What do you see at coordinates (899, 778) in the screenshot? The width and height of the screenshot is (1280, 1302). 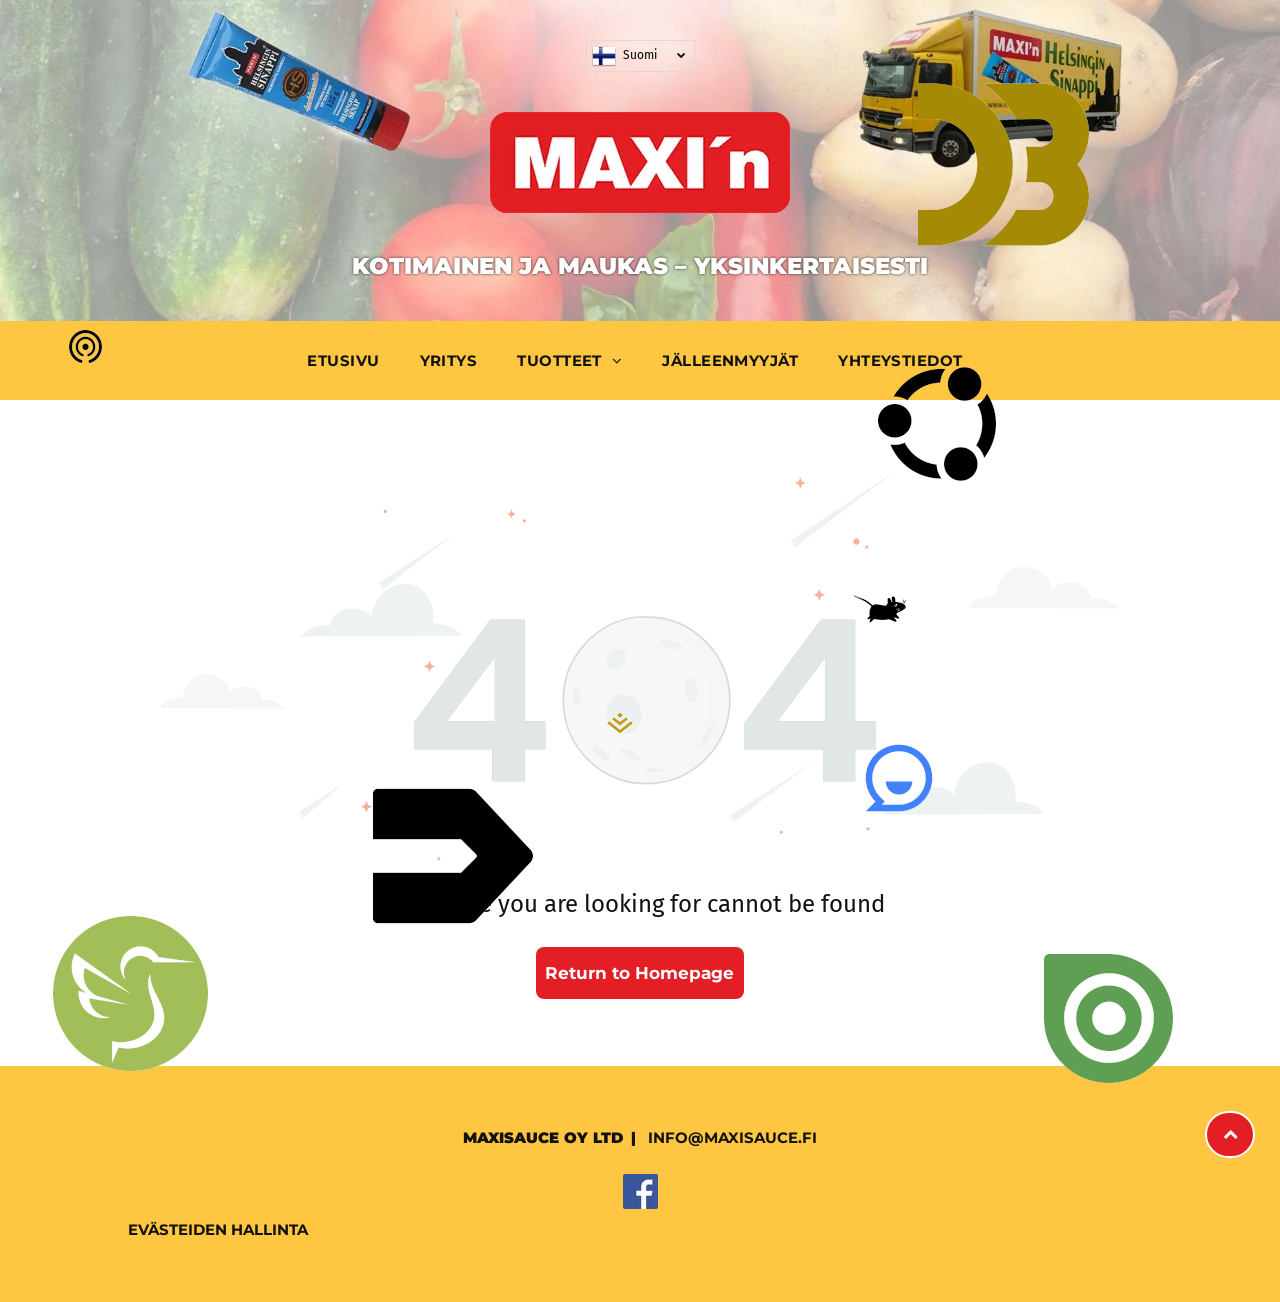 I see `open a friendly chat or messaging feature` at bounding box center [899, 778].